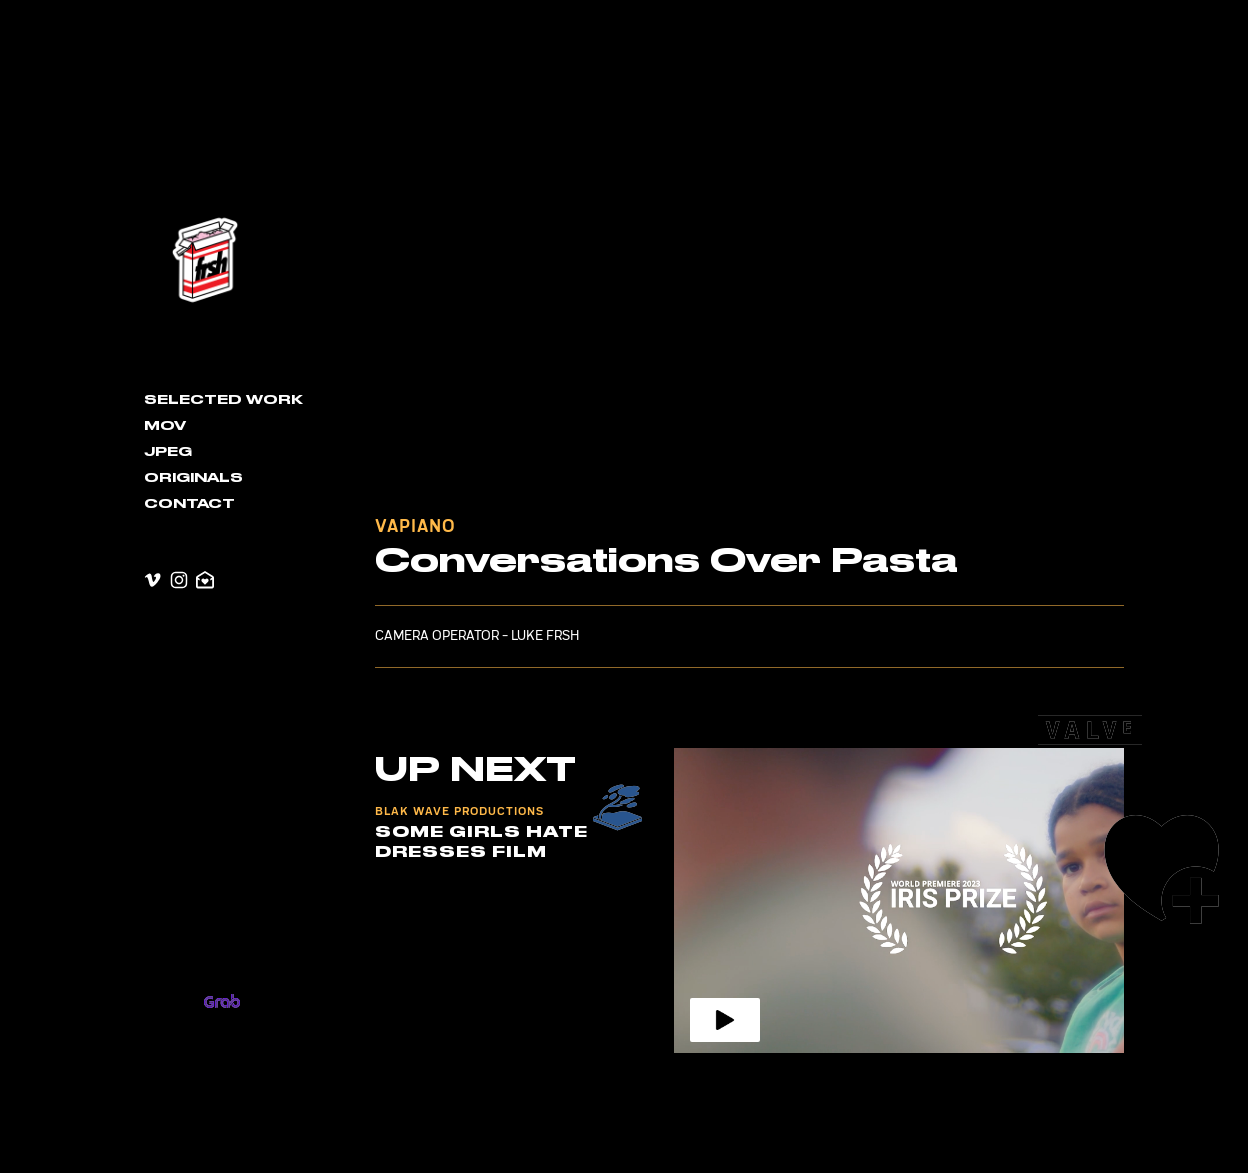  What do you see at coordinates (1090, 730) in the screenshot?
I see `valve corporation logo` at bounding box center [1090, 730].